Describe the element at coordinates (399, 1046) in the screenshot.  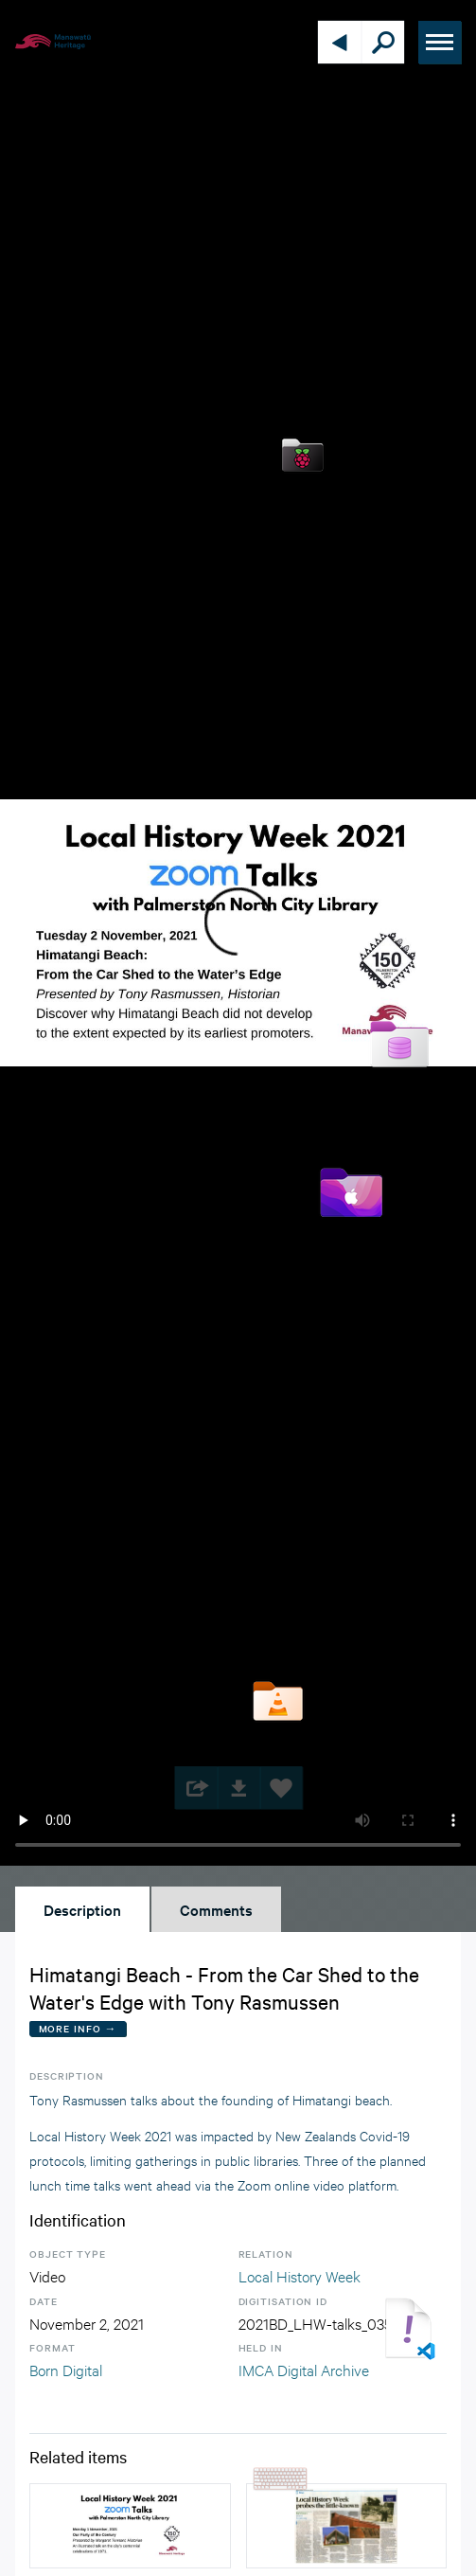
I see `open folder containing LibreOffice Base database files` at that location.